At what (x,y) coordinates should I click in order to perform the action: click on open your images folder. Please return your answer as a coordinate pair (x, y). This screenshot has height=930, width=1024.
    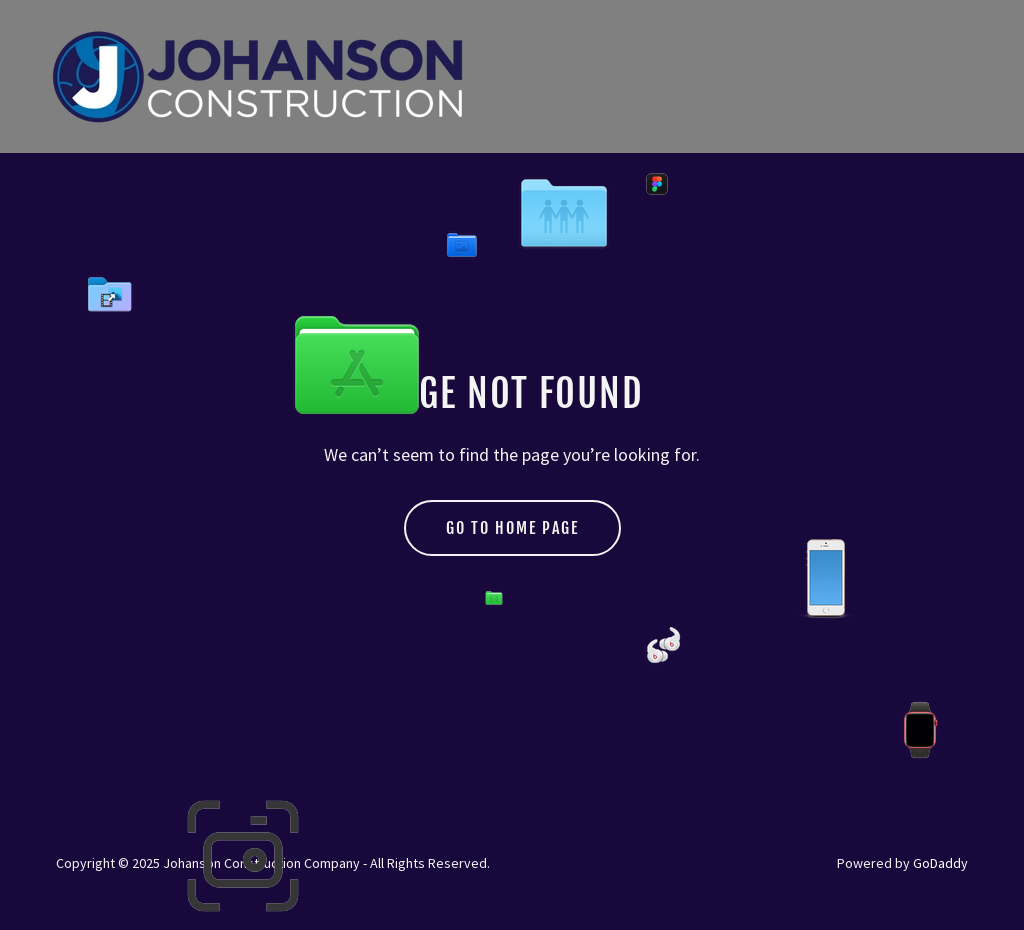
    Looking at the image, I should click on (462, 245).